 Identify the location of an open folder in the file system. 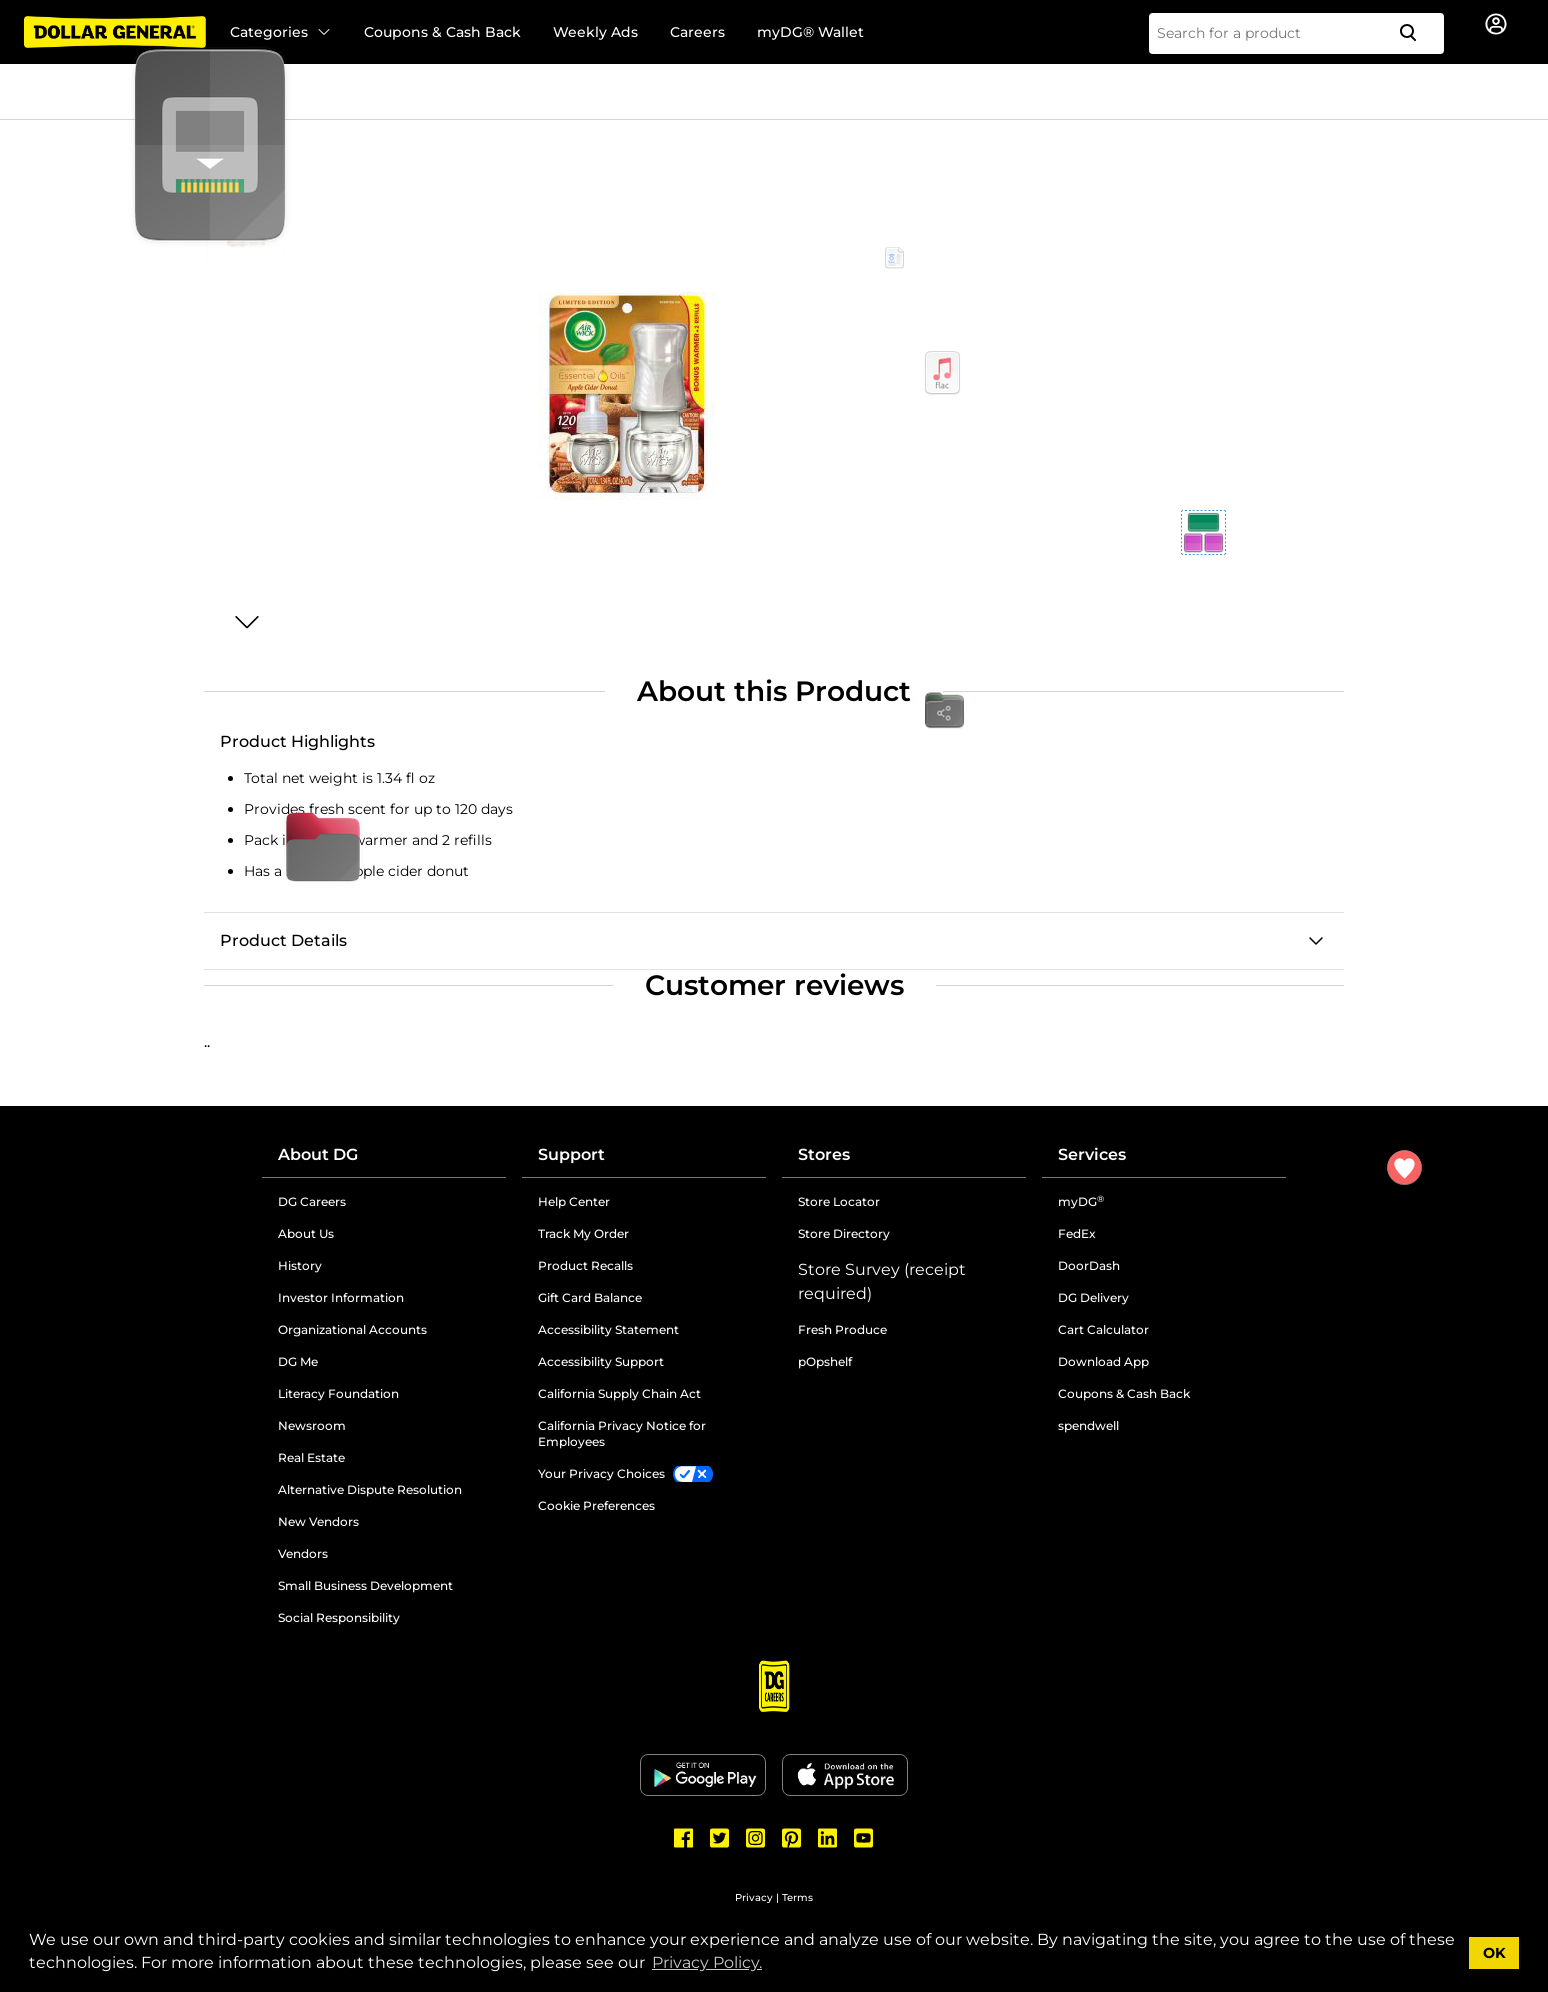
(323, 847).